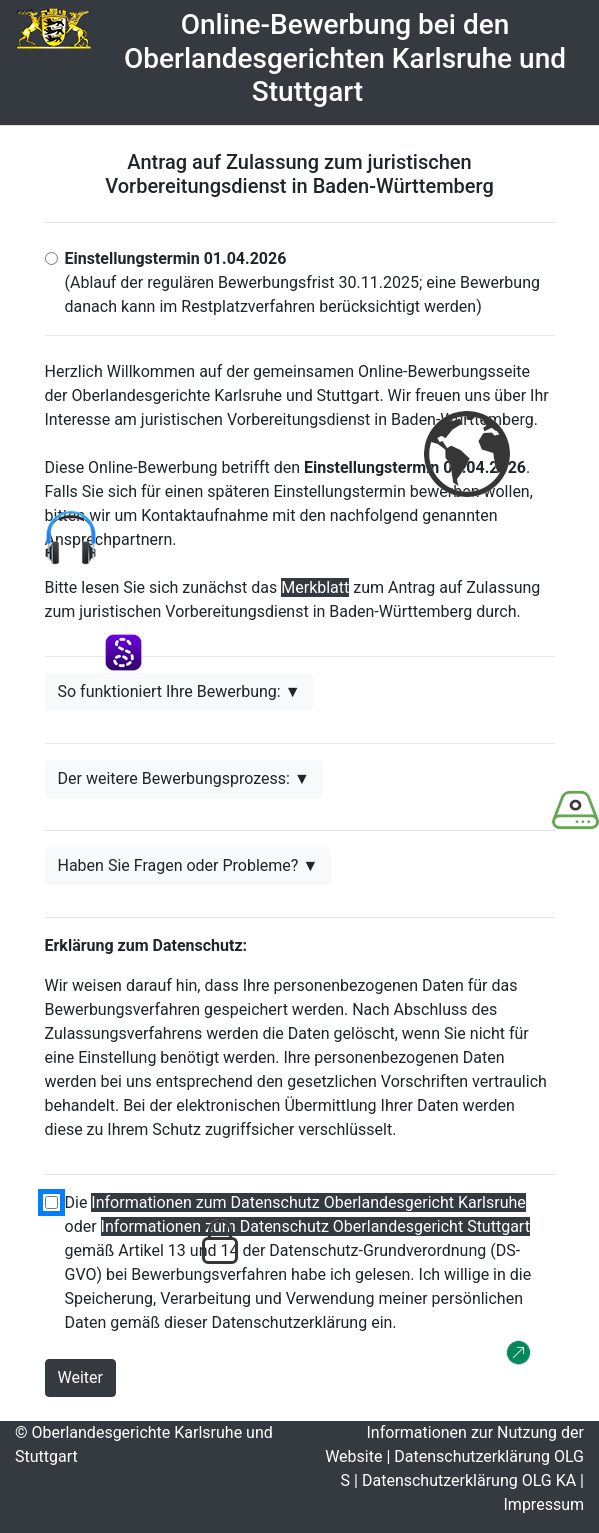 This screenshot has height=1533, width=599. Describe the element at coordinates (467, 454) in the screenshot. I see `access software sources and repository settings` at that location.